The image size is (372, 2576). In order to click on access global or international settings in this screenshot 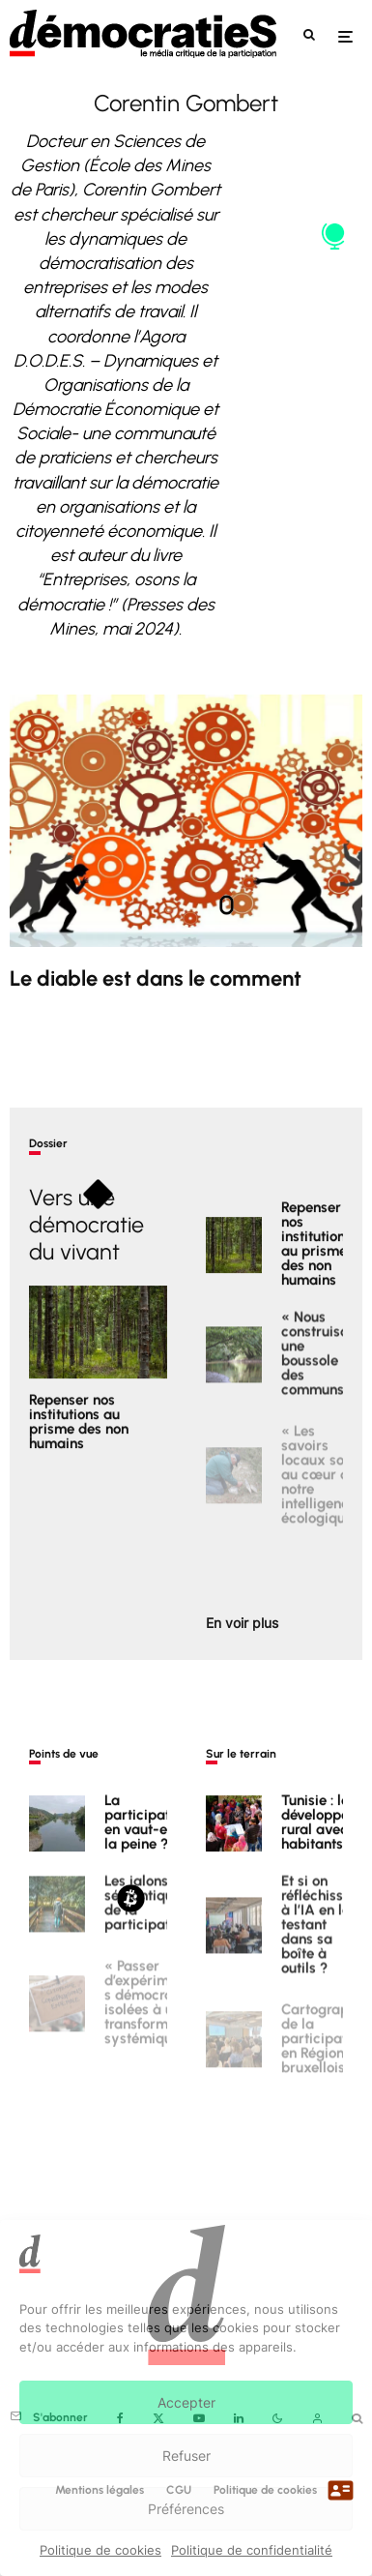, I will do `click(333, 235)`.